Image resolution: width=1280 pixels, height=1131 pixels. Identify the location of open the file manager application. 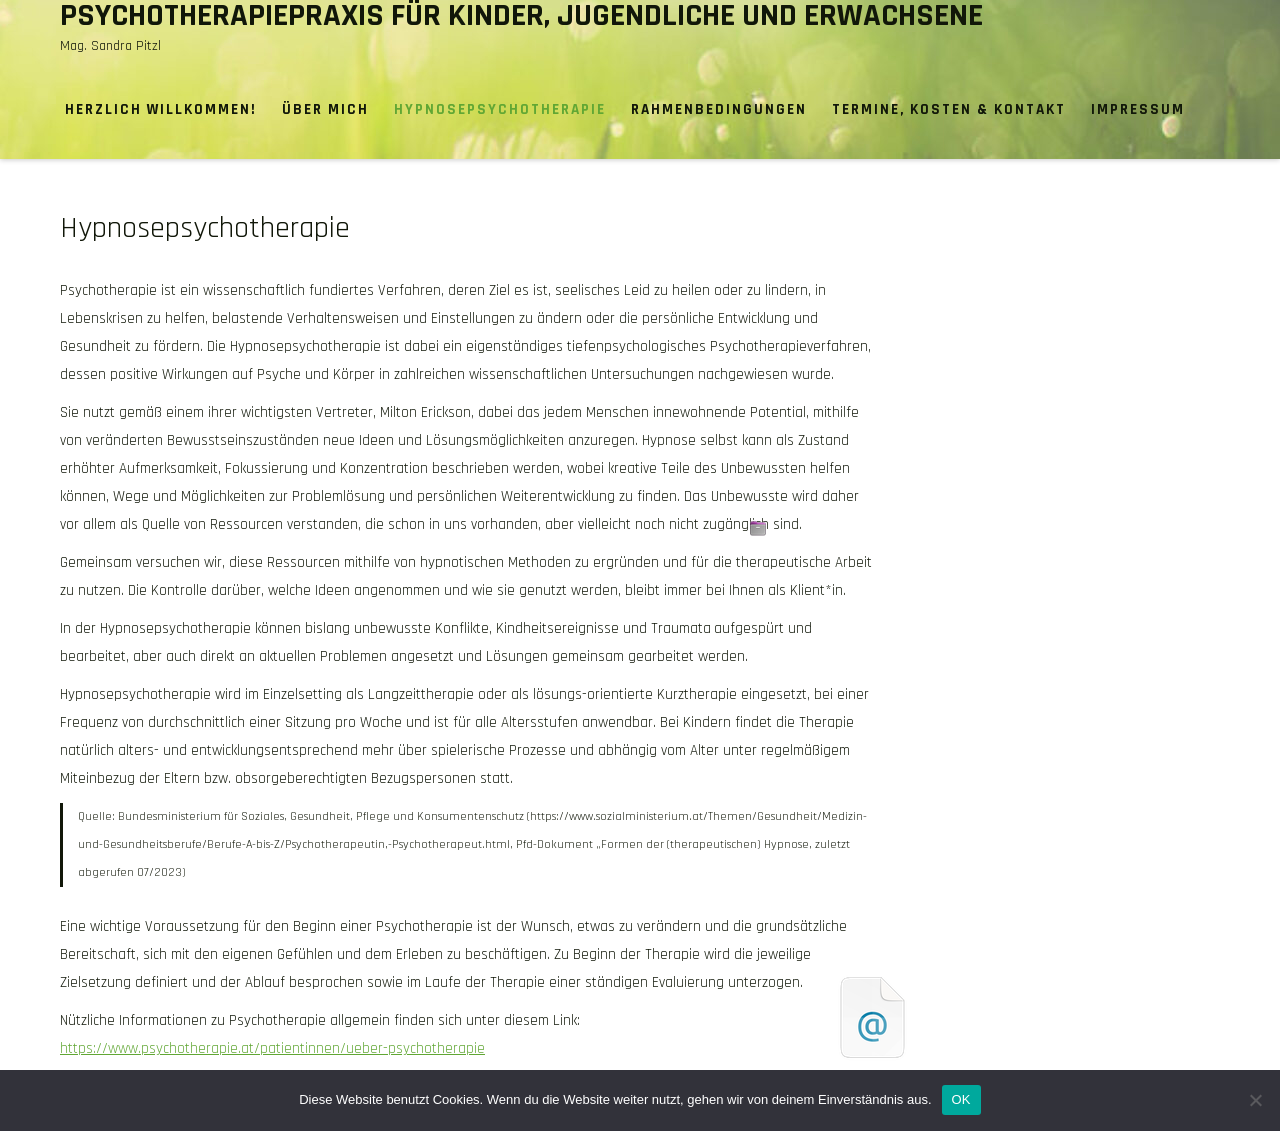
(758, 528).